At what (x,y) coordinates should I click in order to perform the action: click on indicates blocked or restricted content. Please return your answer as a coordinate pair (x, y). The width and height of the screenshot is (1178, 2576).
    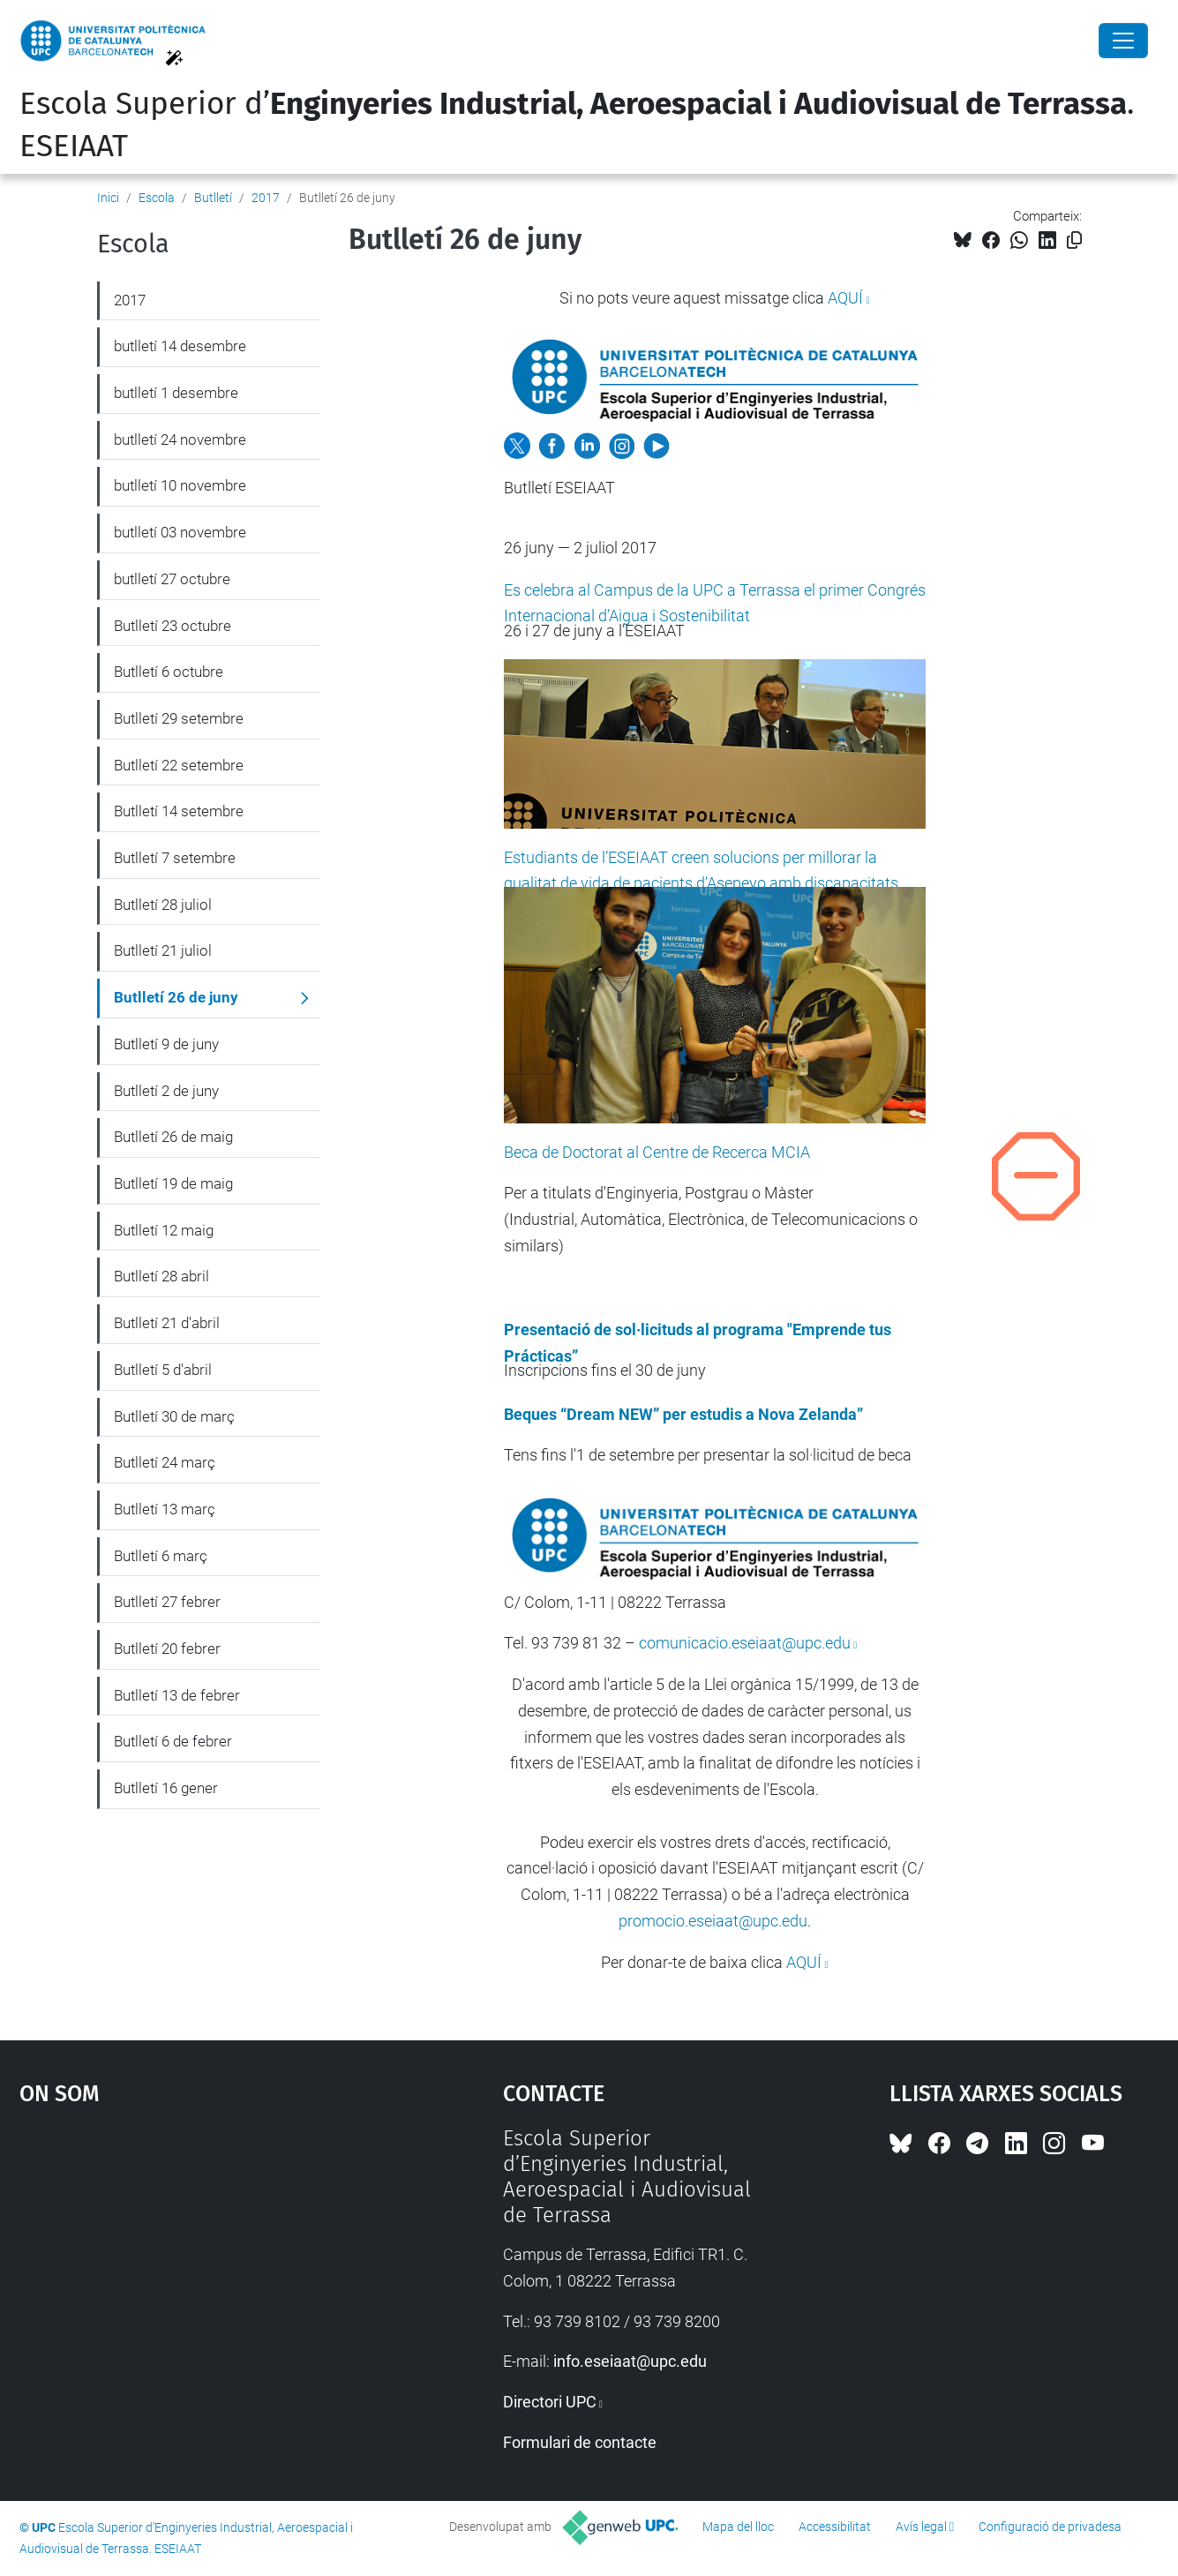
    Looking at the image, I should click on (1036, 1176).